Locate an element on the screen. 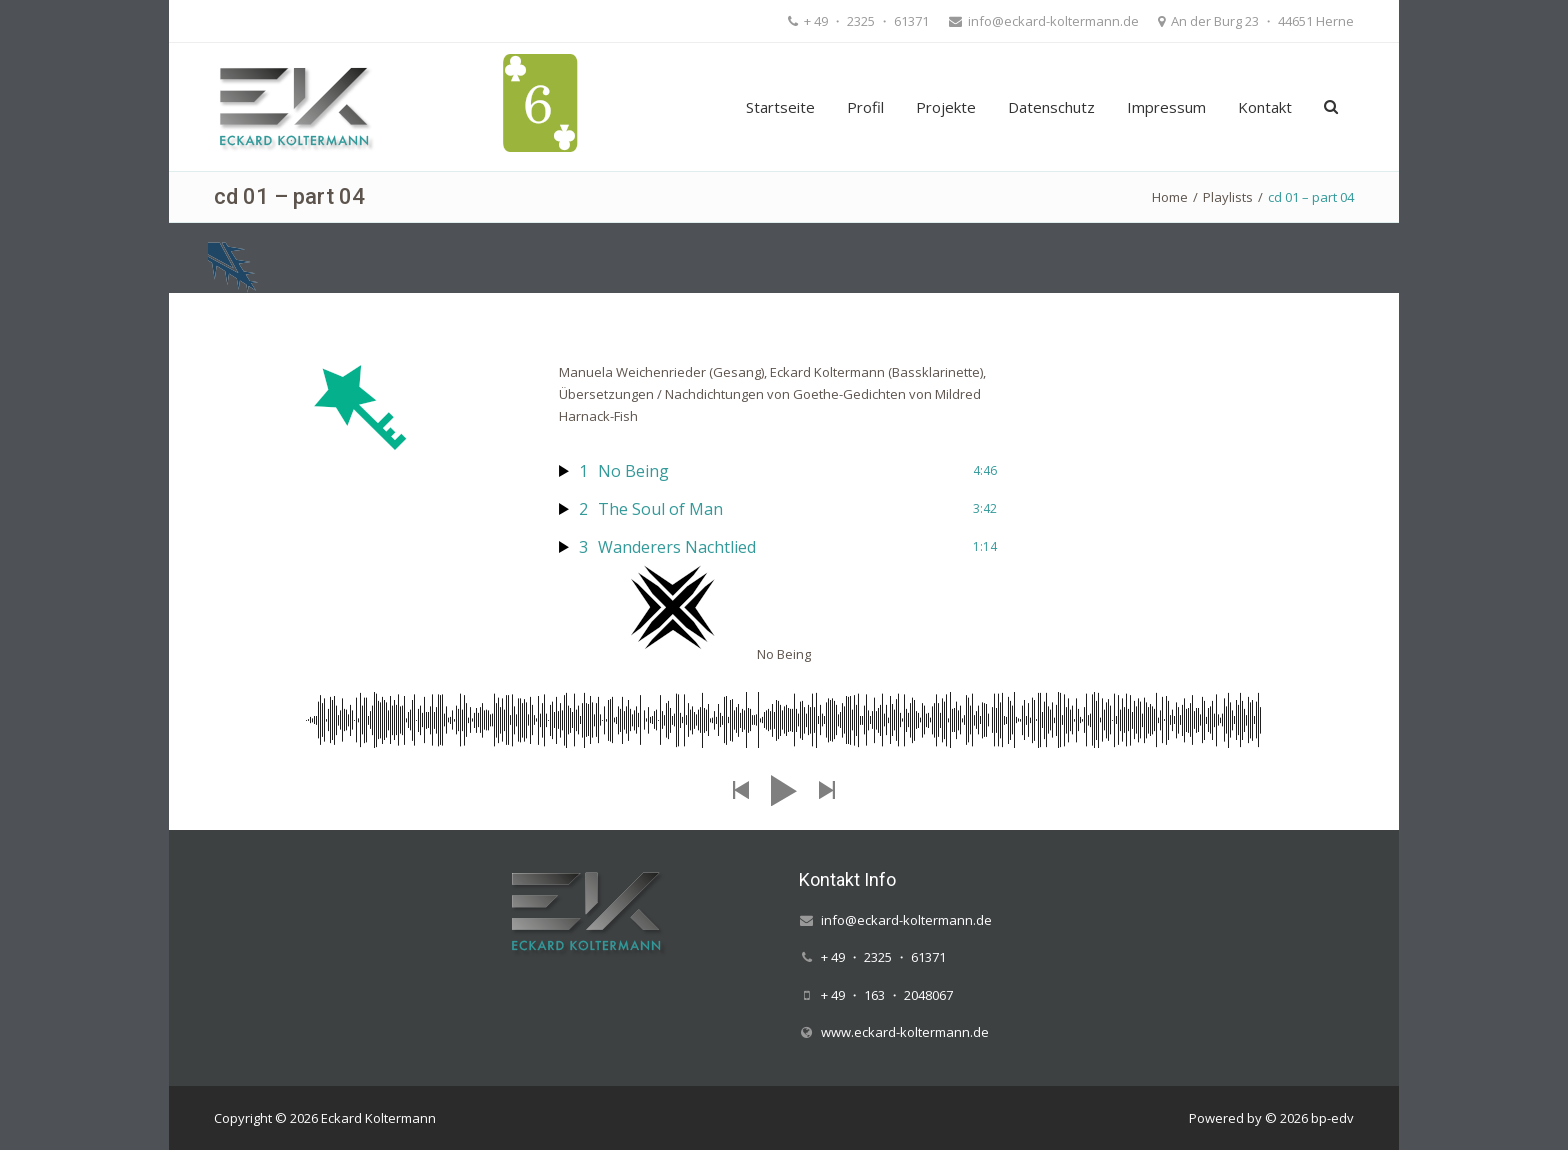  select spiked tail attack for creature is located at coordinates (232, 267).